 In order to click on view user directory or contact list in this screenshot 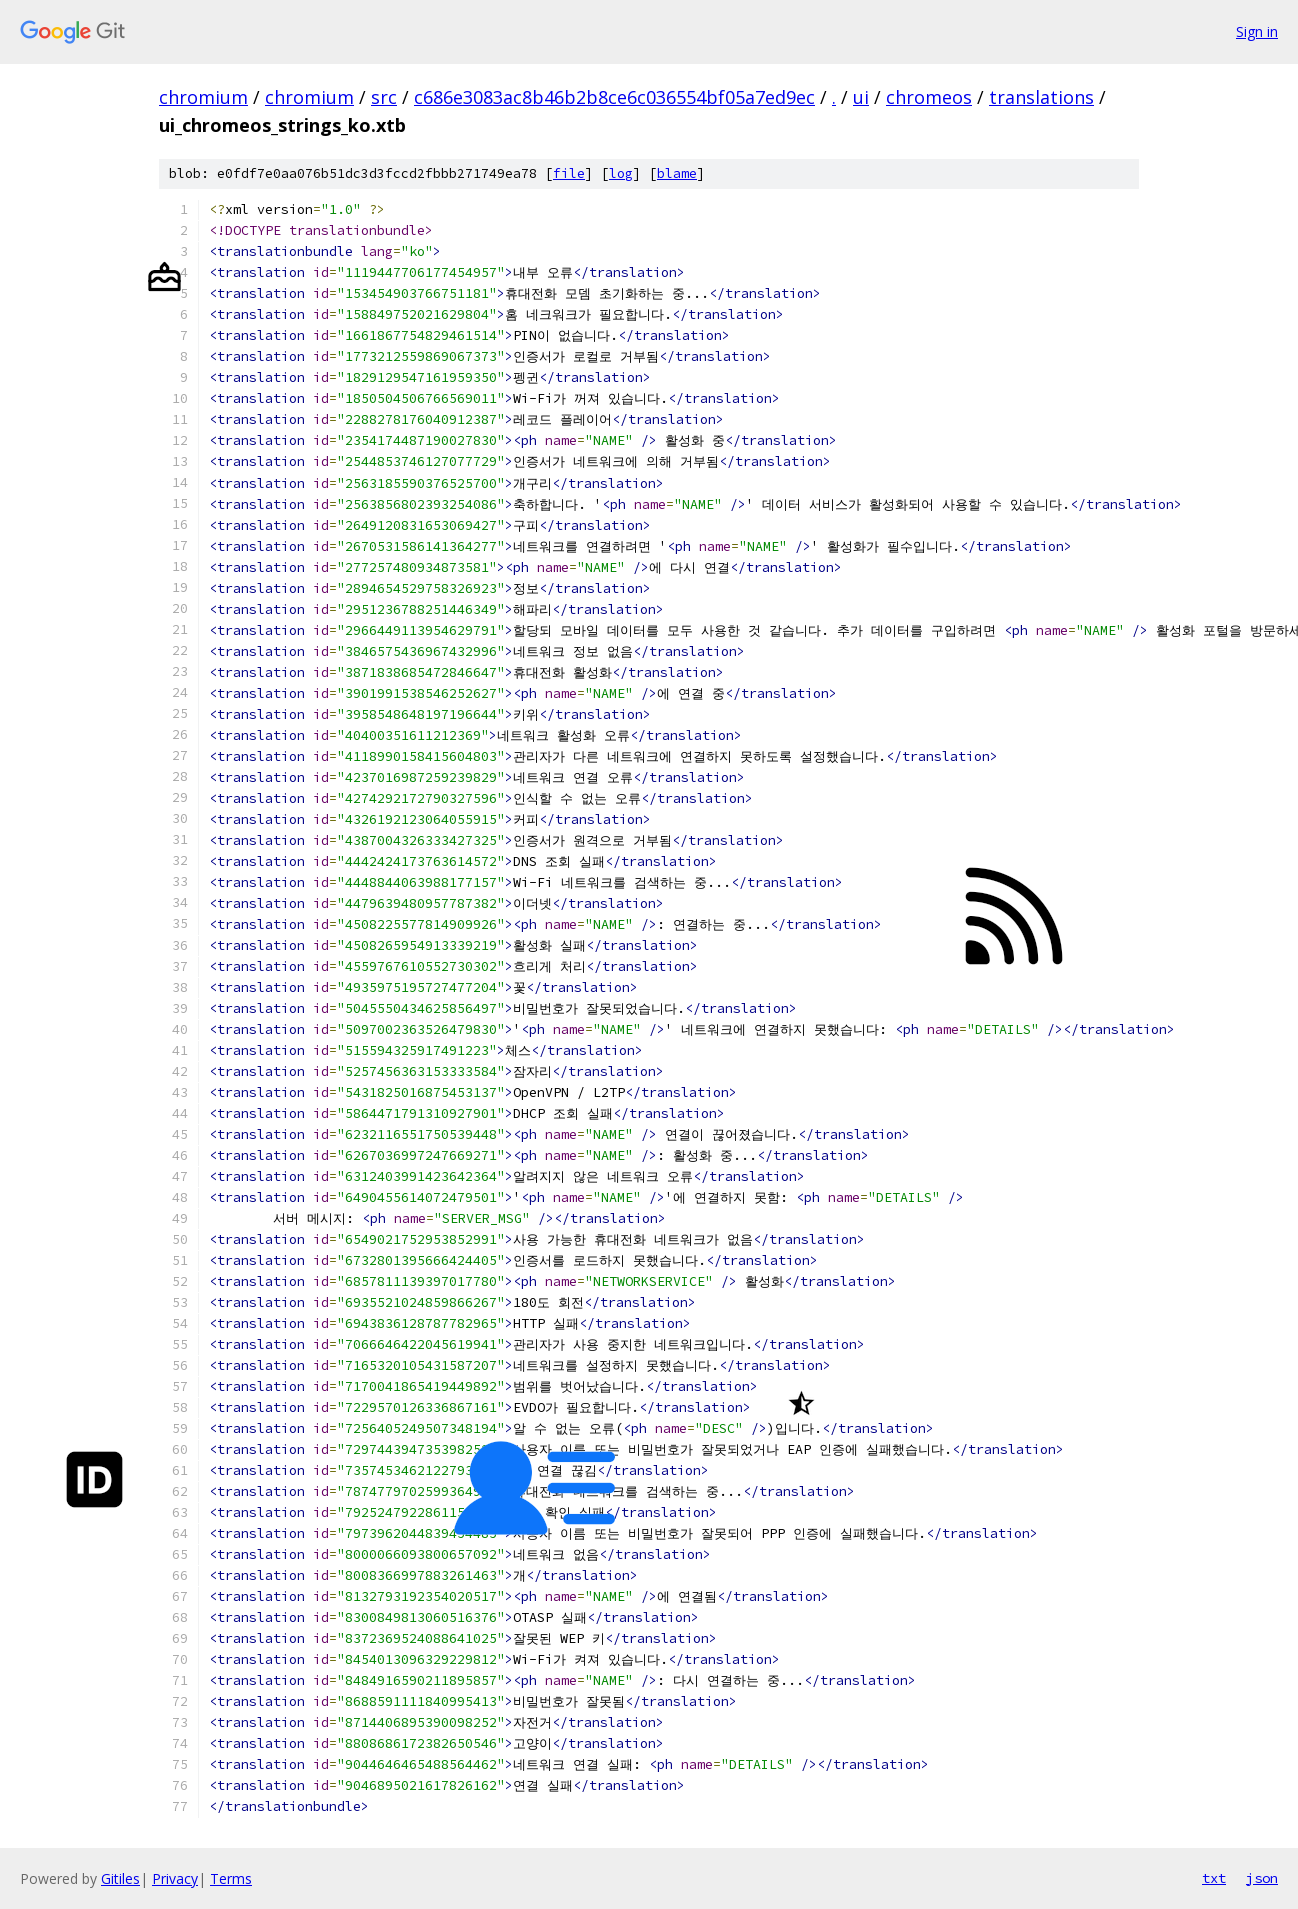, I will do `click(532, 1488)`.